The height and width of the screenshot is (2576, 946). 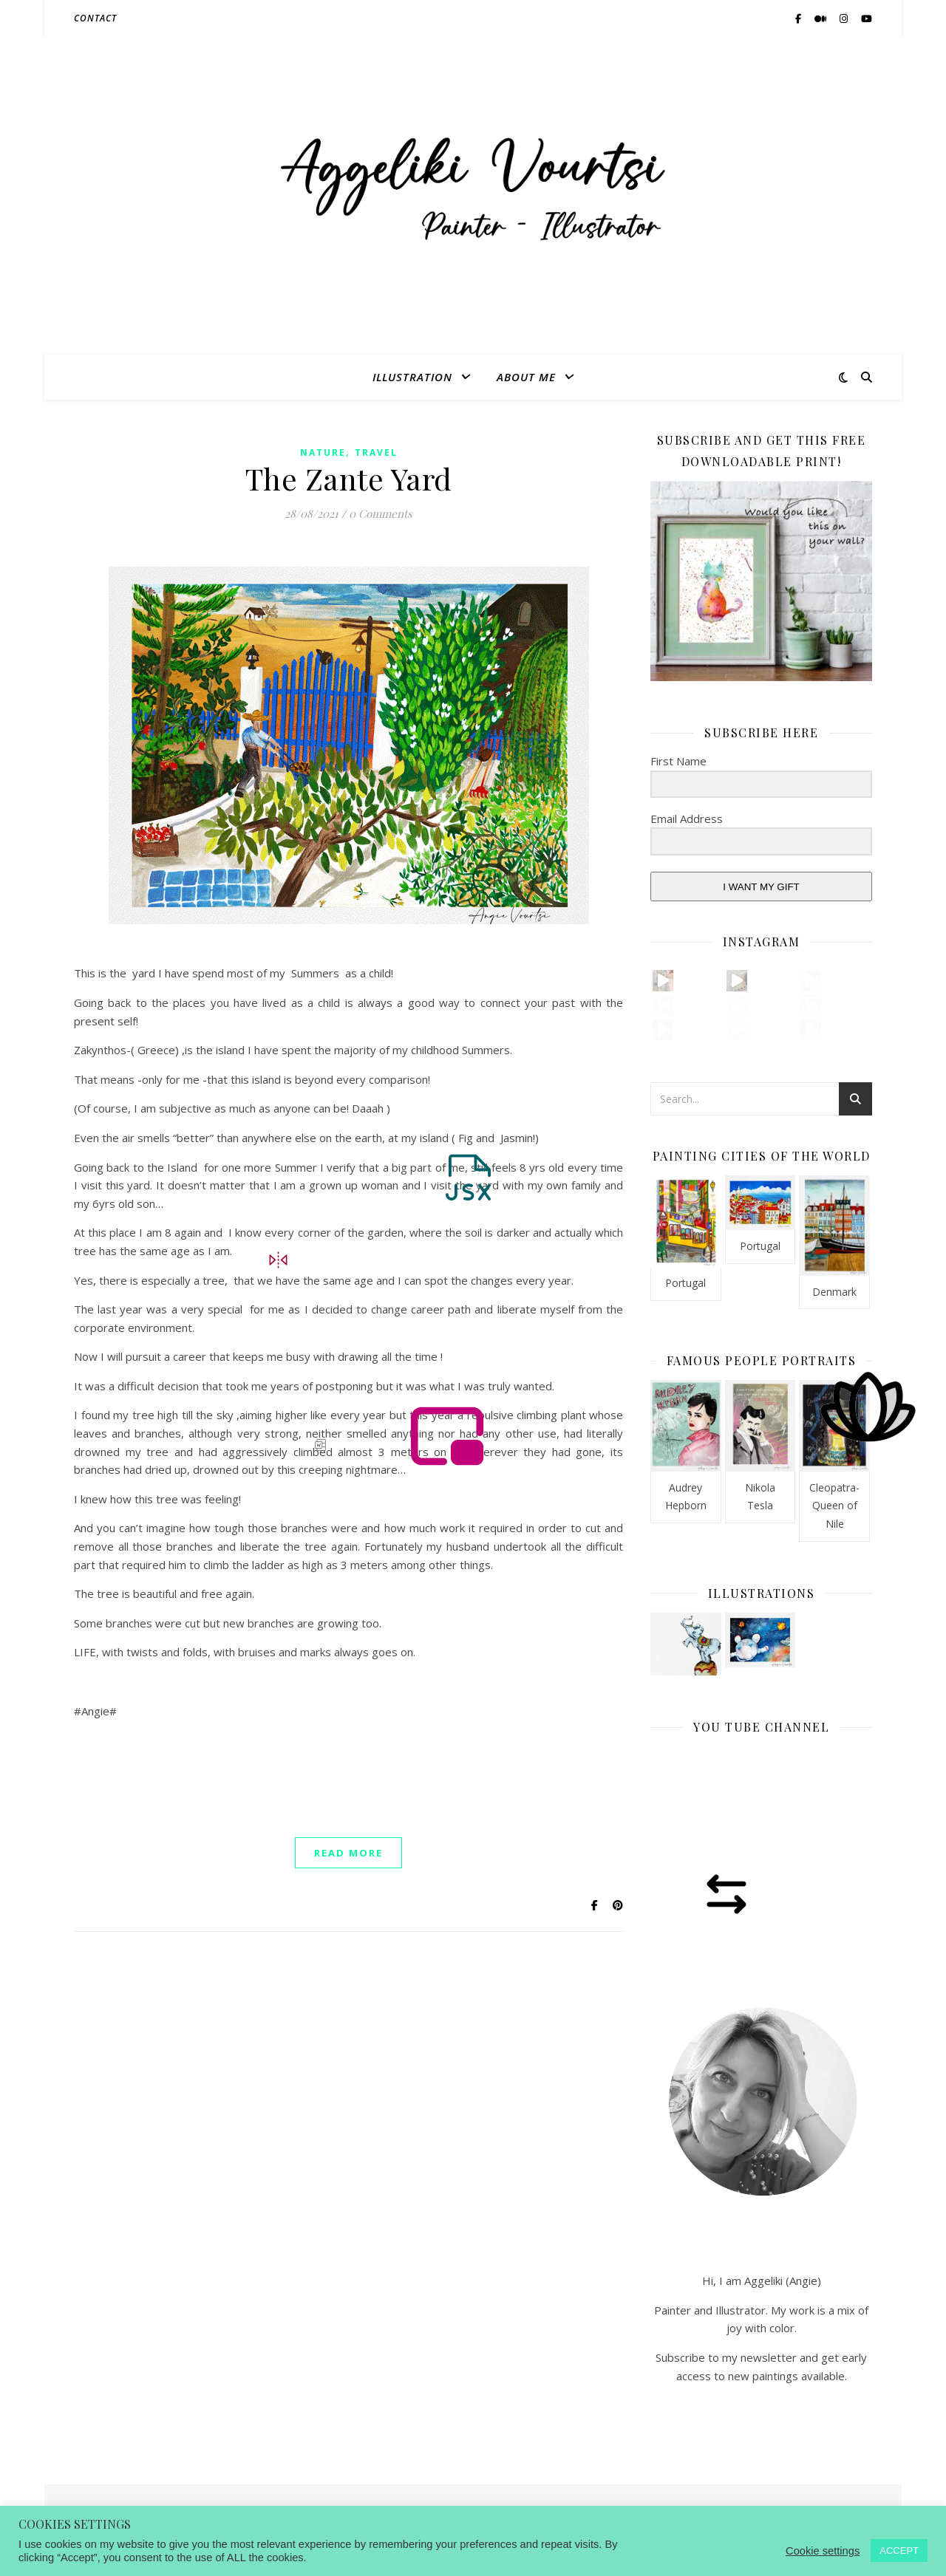 I want to click on swap or exchange items, so click(x=726, y=1894).